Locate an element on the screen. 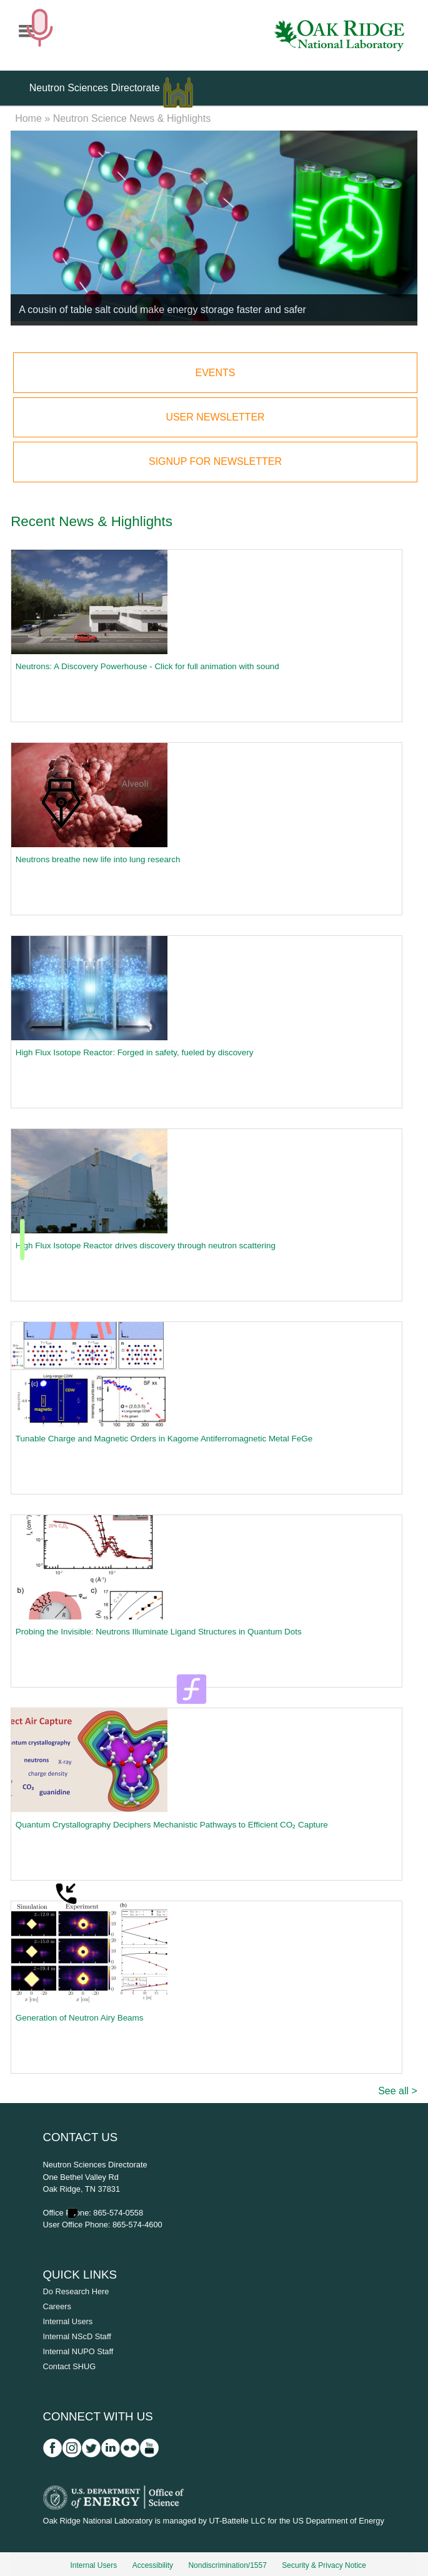 The image size is (428, 2576). add a new sticky note is located at coordinates (72, 2213).